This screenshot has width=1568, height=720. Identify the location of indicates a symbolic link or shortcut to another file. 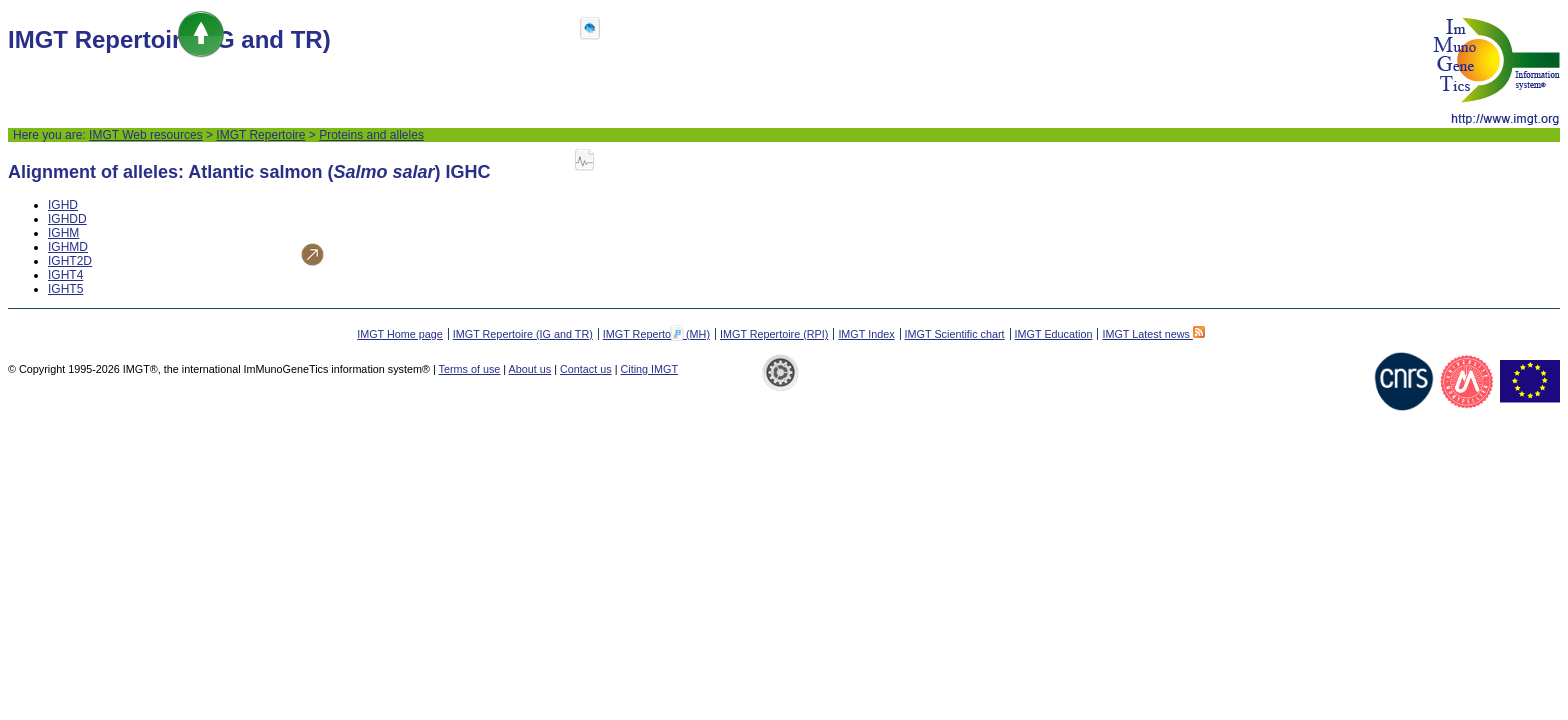
(312, 254).